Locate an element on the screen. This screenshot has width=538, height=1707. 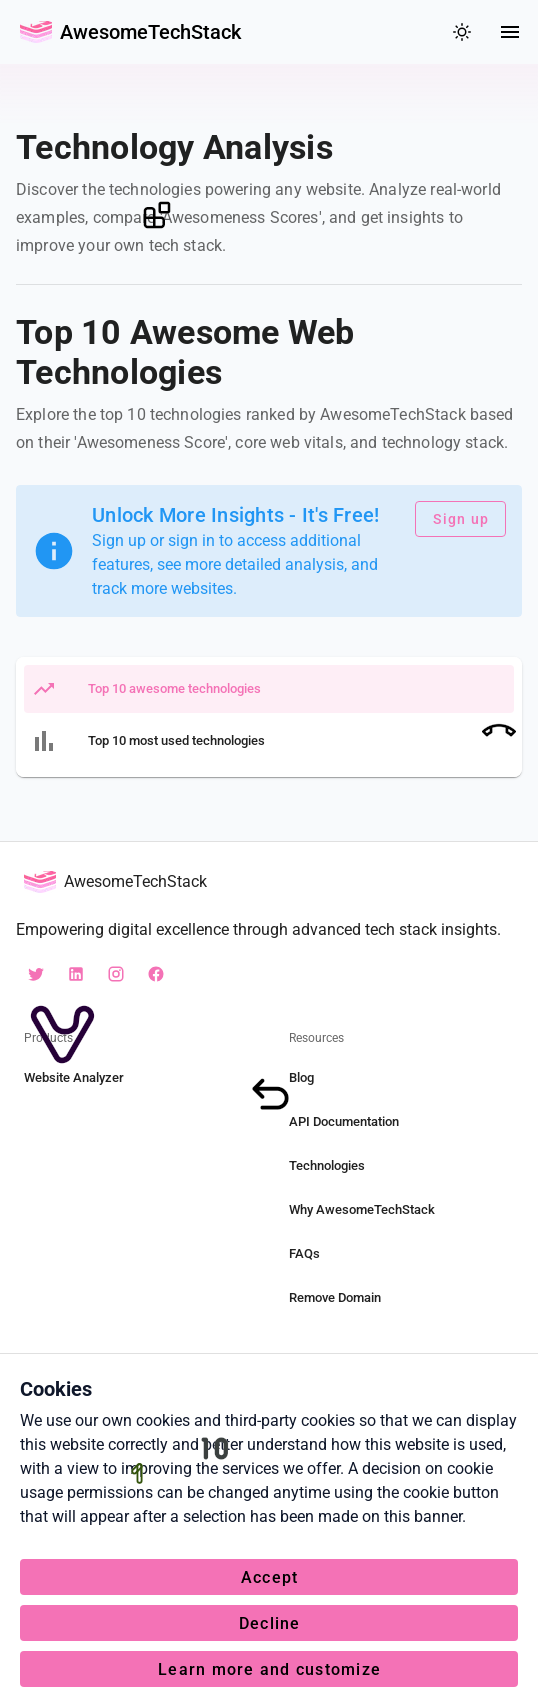
access modular components or building blocks is located at coordinates (157, 215).